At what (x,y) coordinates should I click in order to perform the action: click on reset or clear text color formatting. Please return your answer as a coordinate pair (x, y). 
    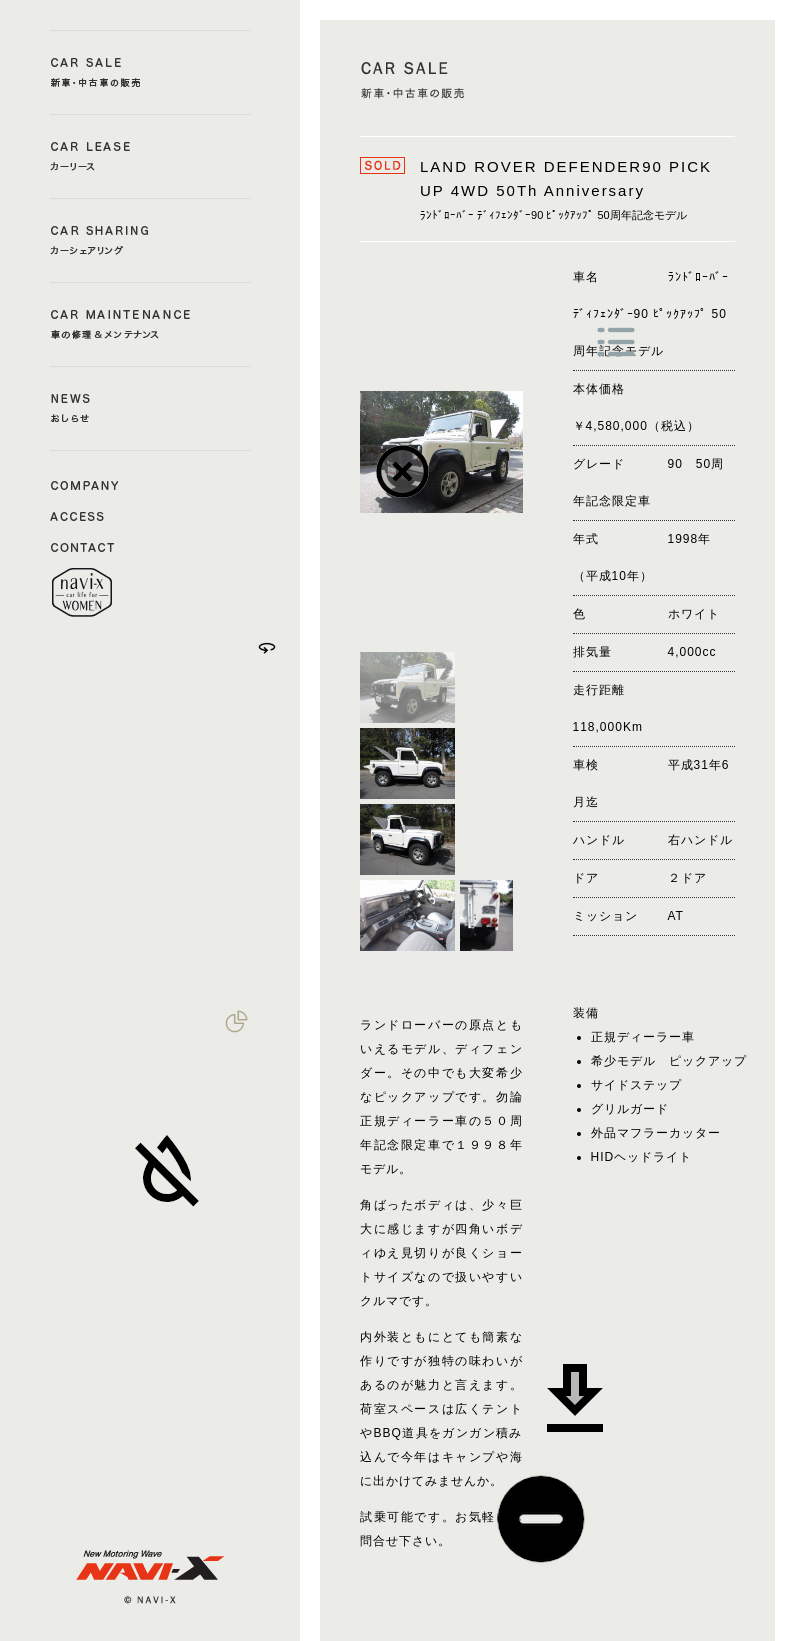
    Looking at the image, I should click on (167, 1170).